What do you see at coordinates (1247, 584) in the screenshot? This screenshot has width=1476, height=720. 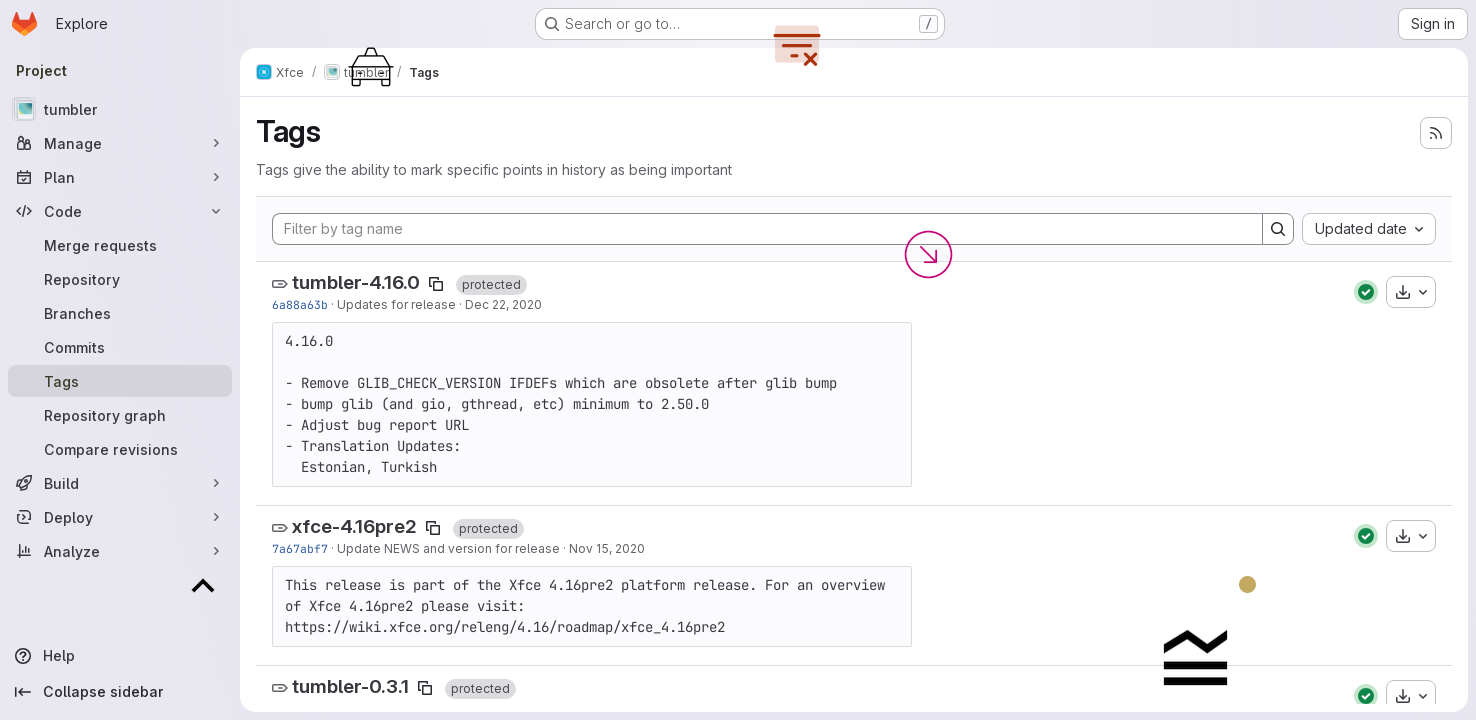 I see `select or mark an item as active` at bounding box center [1247, 584].